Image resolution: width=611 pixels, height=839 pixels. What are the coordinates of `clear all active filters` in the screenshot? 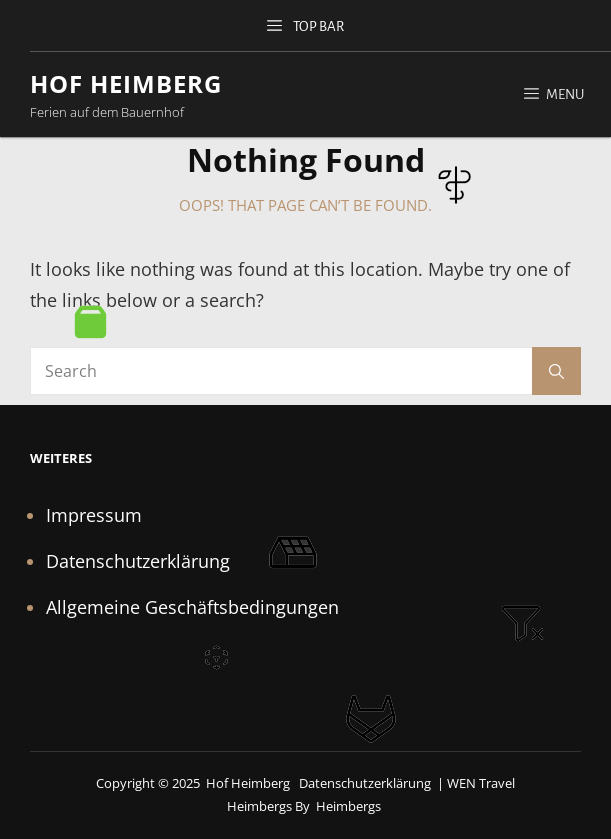 It's located at (521, 622).